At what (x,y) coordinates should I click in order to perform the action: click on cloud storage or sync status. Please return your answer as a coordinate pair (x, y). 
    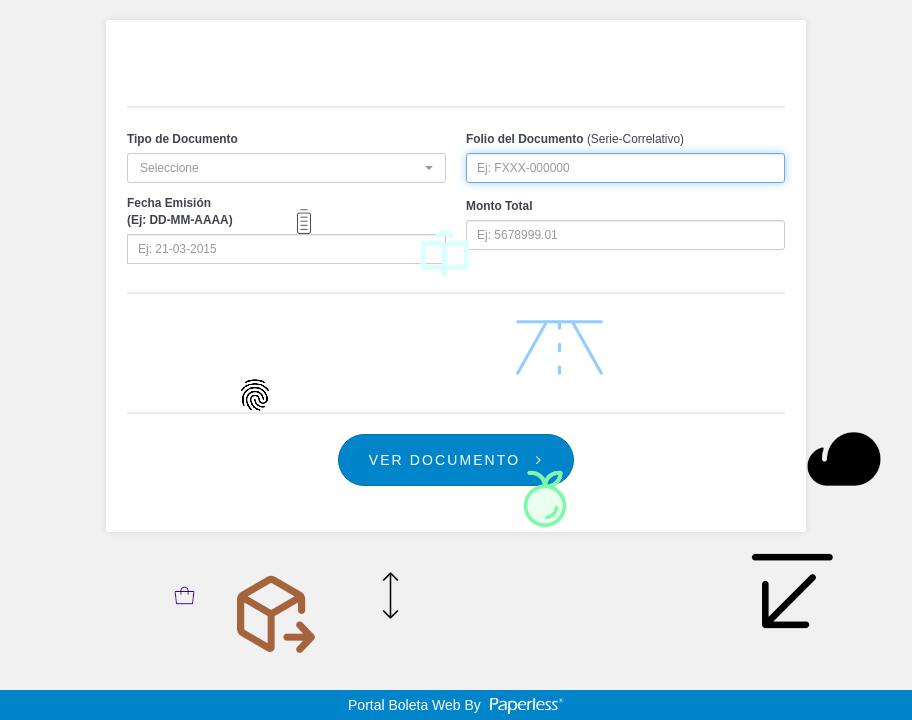
    Looking at the image, I should click on (844, 459).